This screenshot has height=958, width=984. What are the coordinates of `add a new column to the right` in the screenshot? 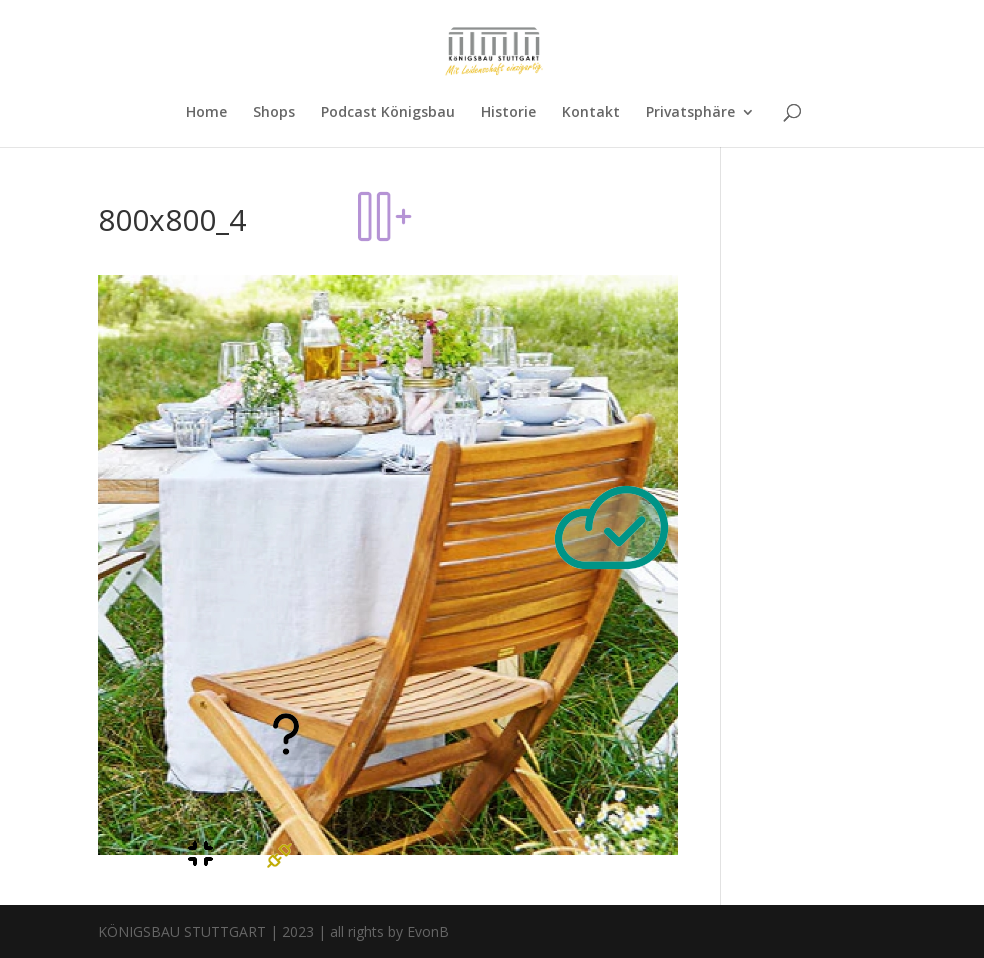 It's located at (380, 216).